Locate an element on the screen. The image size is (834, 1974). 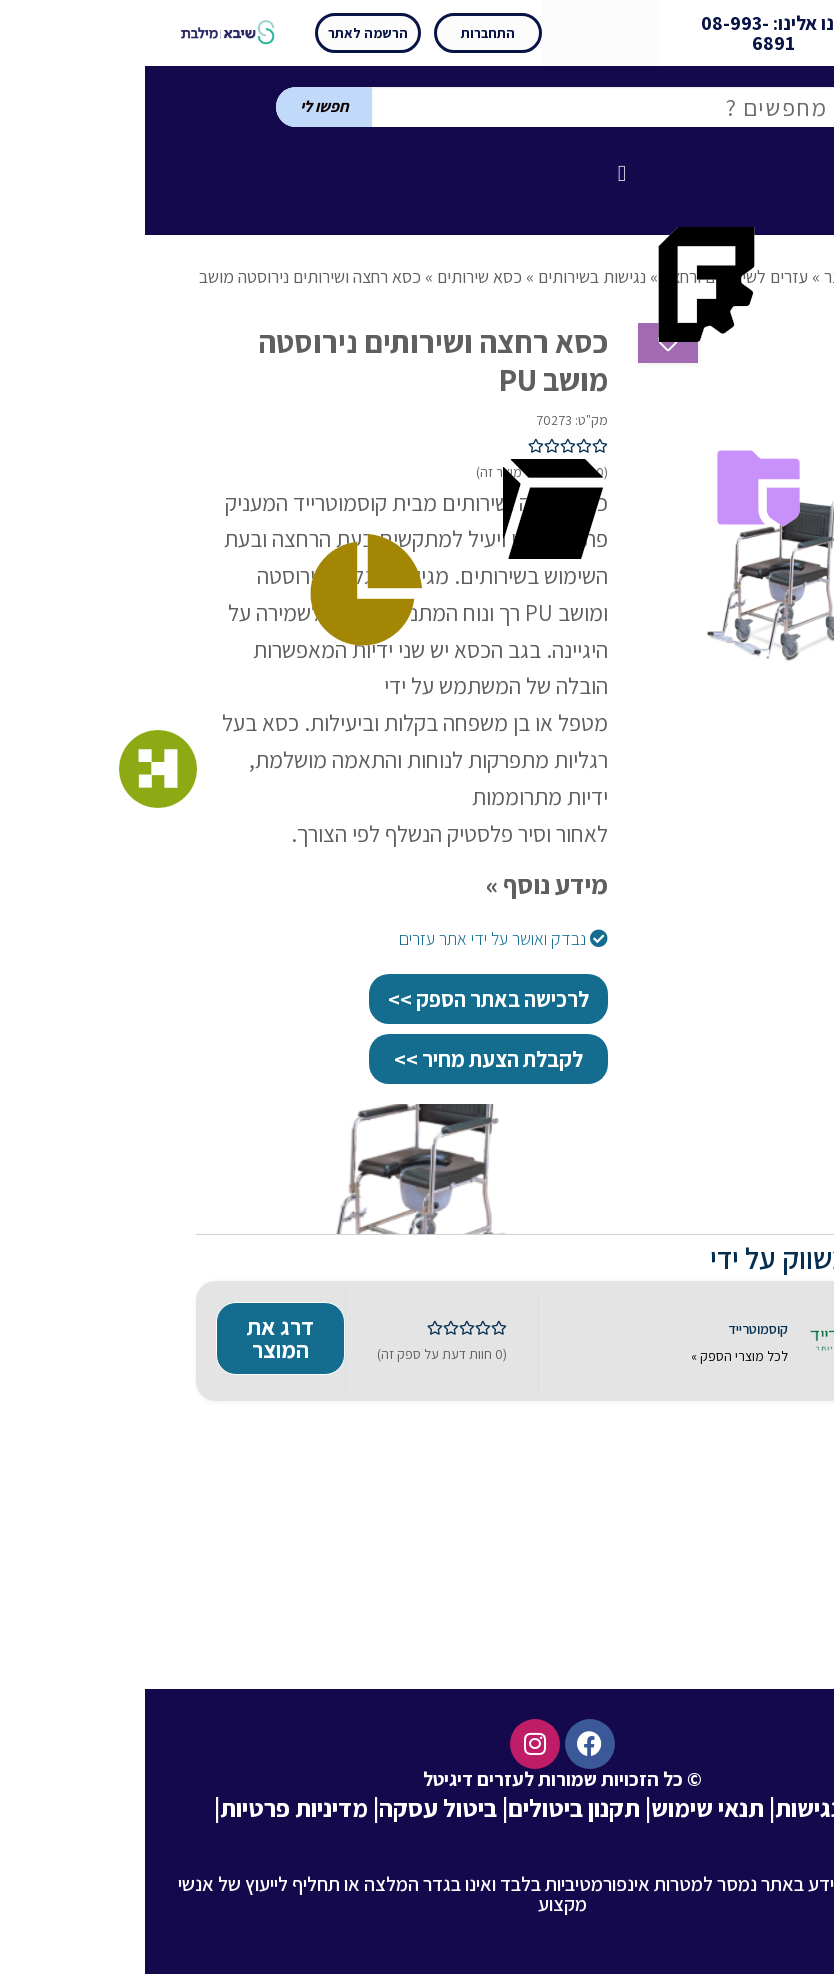
access protected or secure files is located at coordinates (758, 487).